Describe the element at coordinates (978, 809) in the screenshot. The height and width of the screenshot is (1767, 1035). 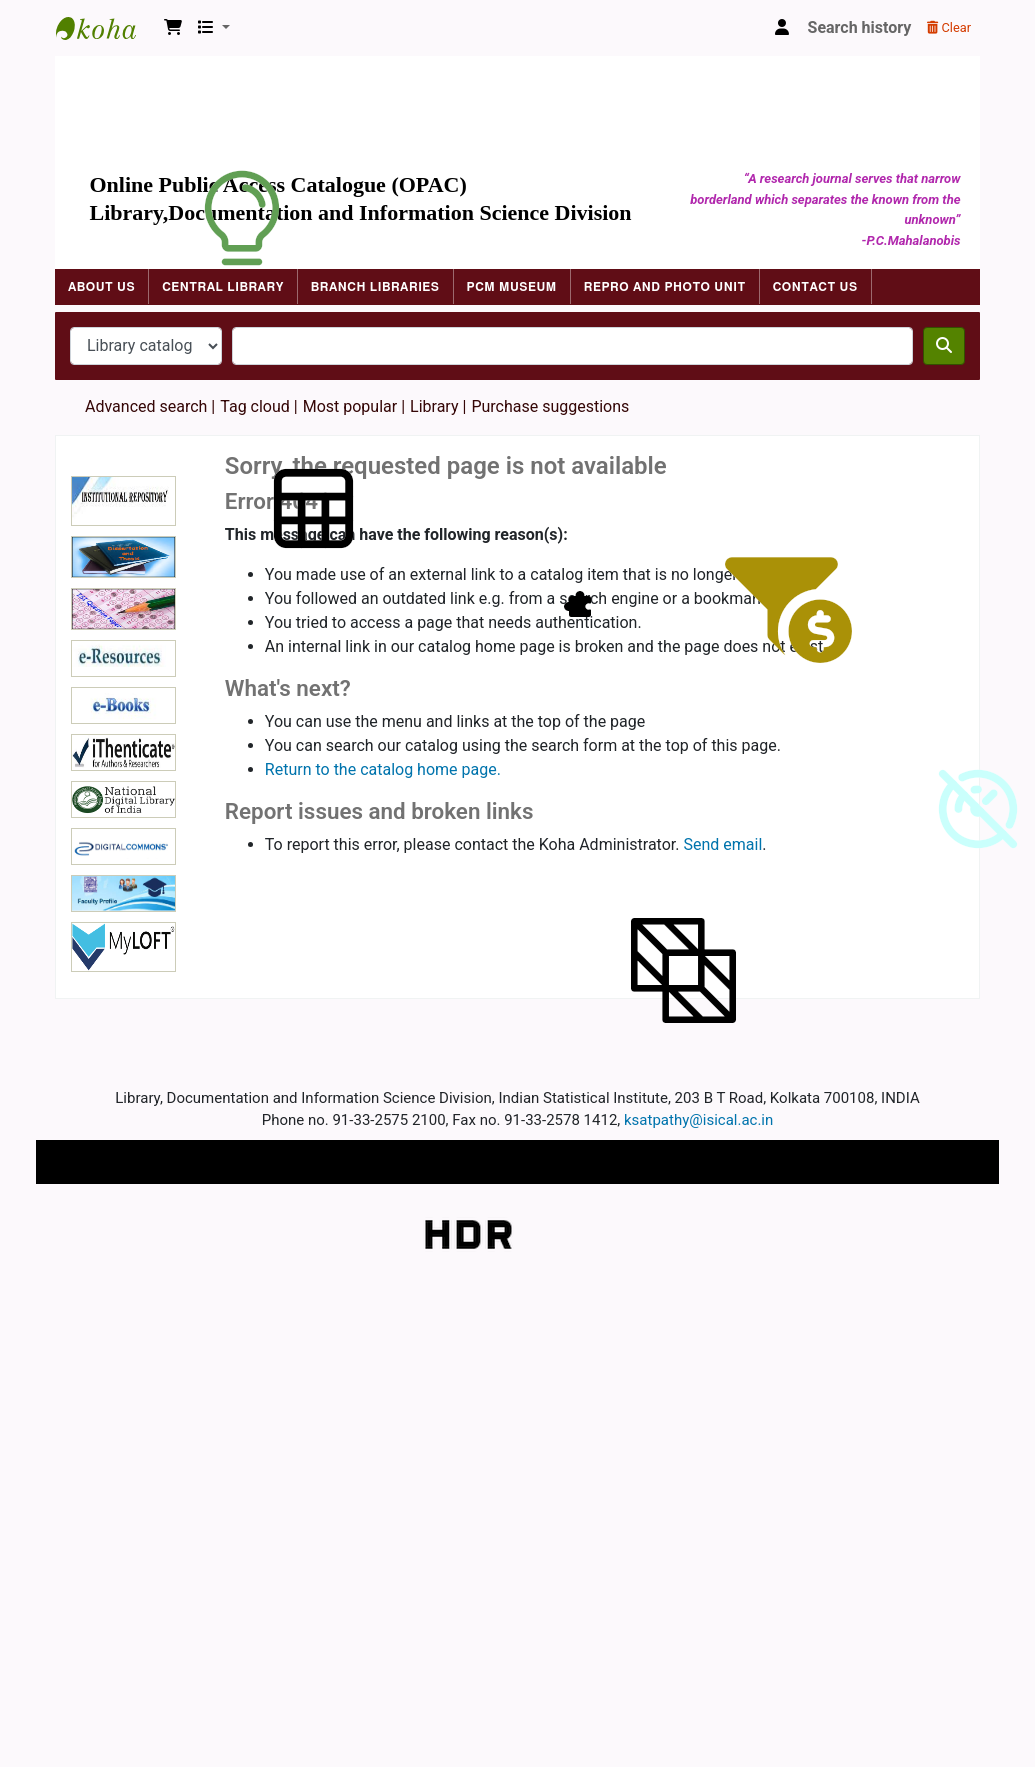
I see `performance monitoring disabled` at that location.